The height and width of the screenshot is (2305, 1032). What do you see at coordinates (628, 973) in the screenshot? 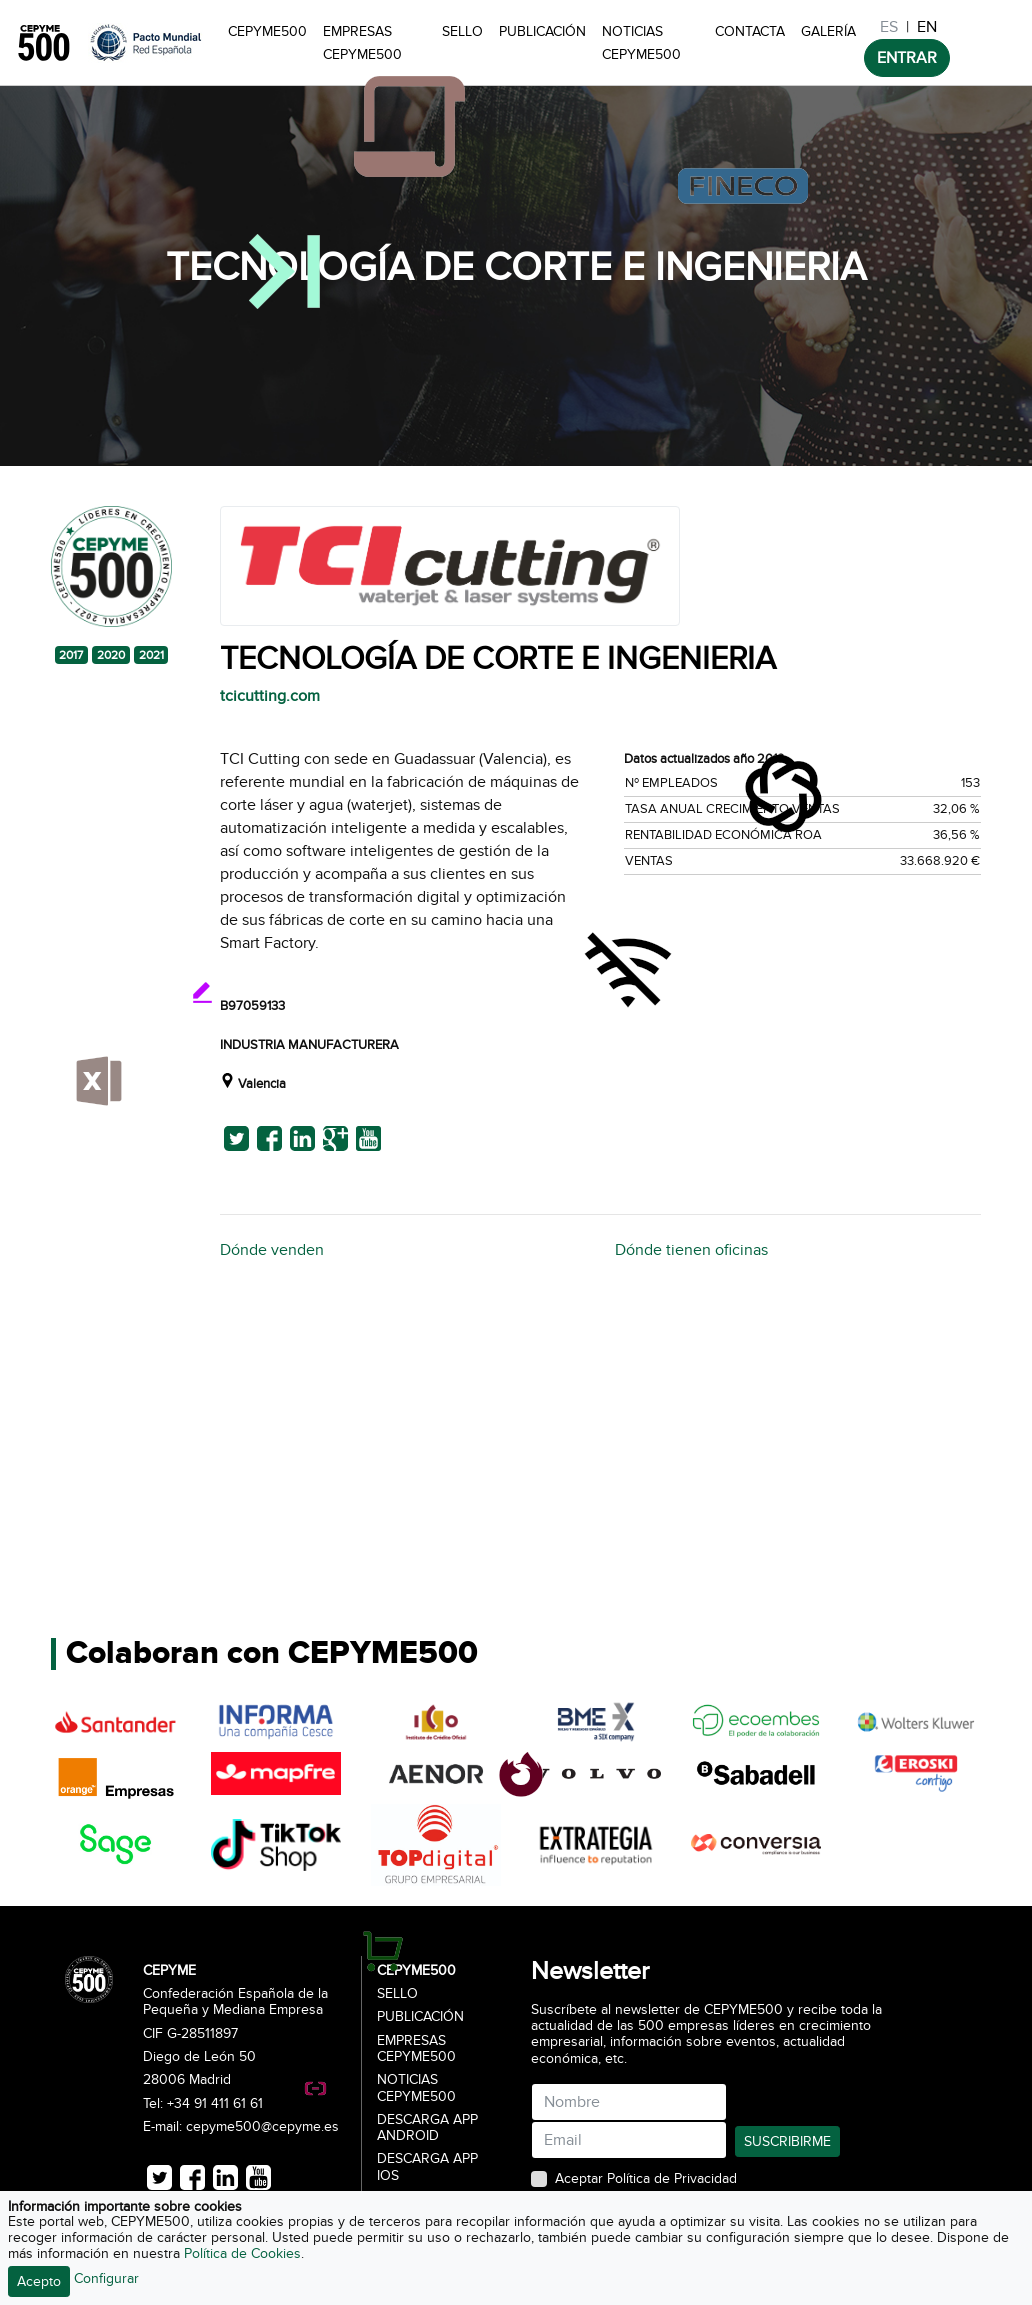
I see `indicates no wifi connection available` at bounding box center [628, 973].